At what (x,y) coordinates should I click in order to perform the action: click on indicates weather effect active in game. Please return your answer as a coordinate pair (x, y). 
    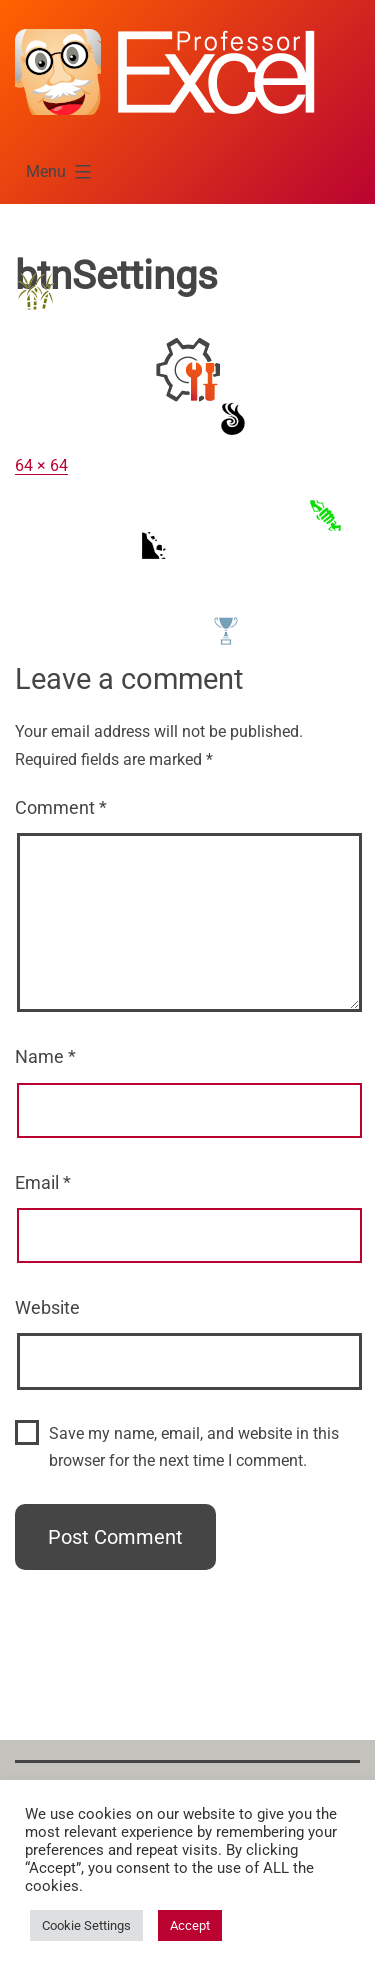
    Looking at the image, I should click on (233, 419).